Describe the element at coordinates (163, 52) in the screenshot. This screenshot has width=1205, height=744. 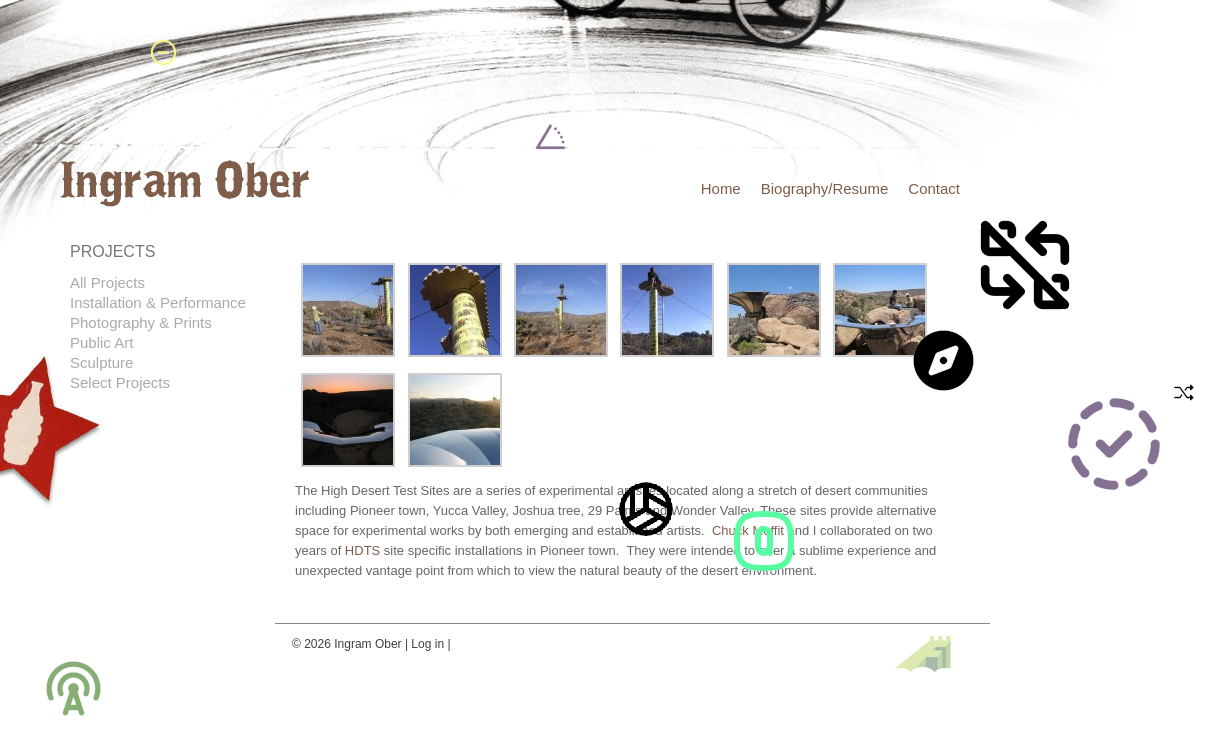
I see `remove an item from a list` at that location.